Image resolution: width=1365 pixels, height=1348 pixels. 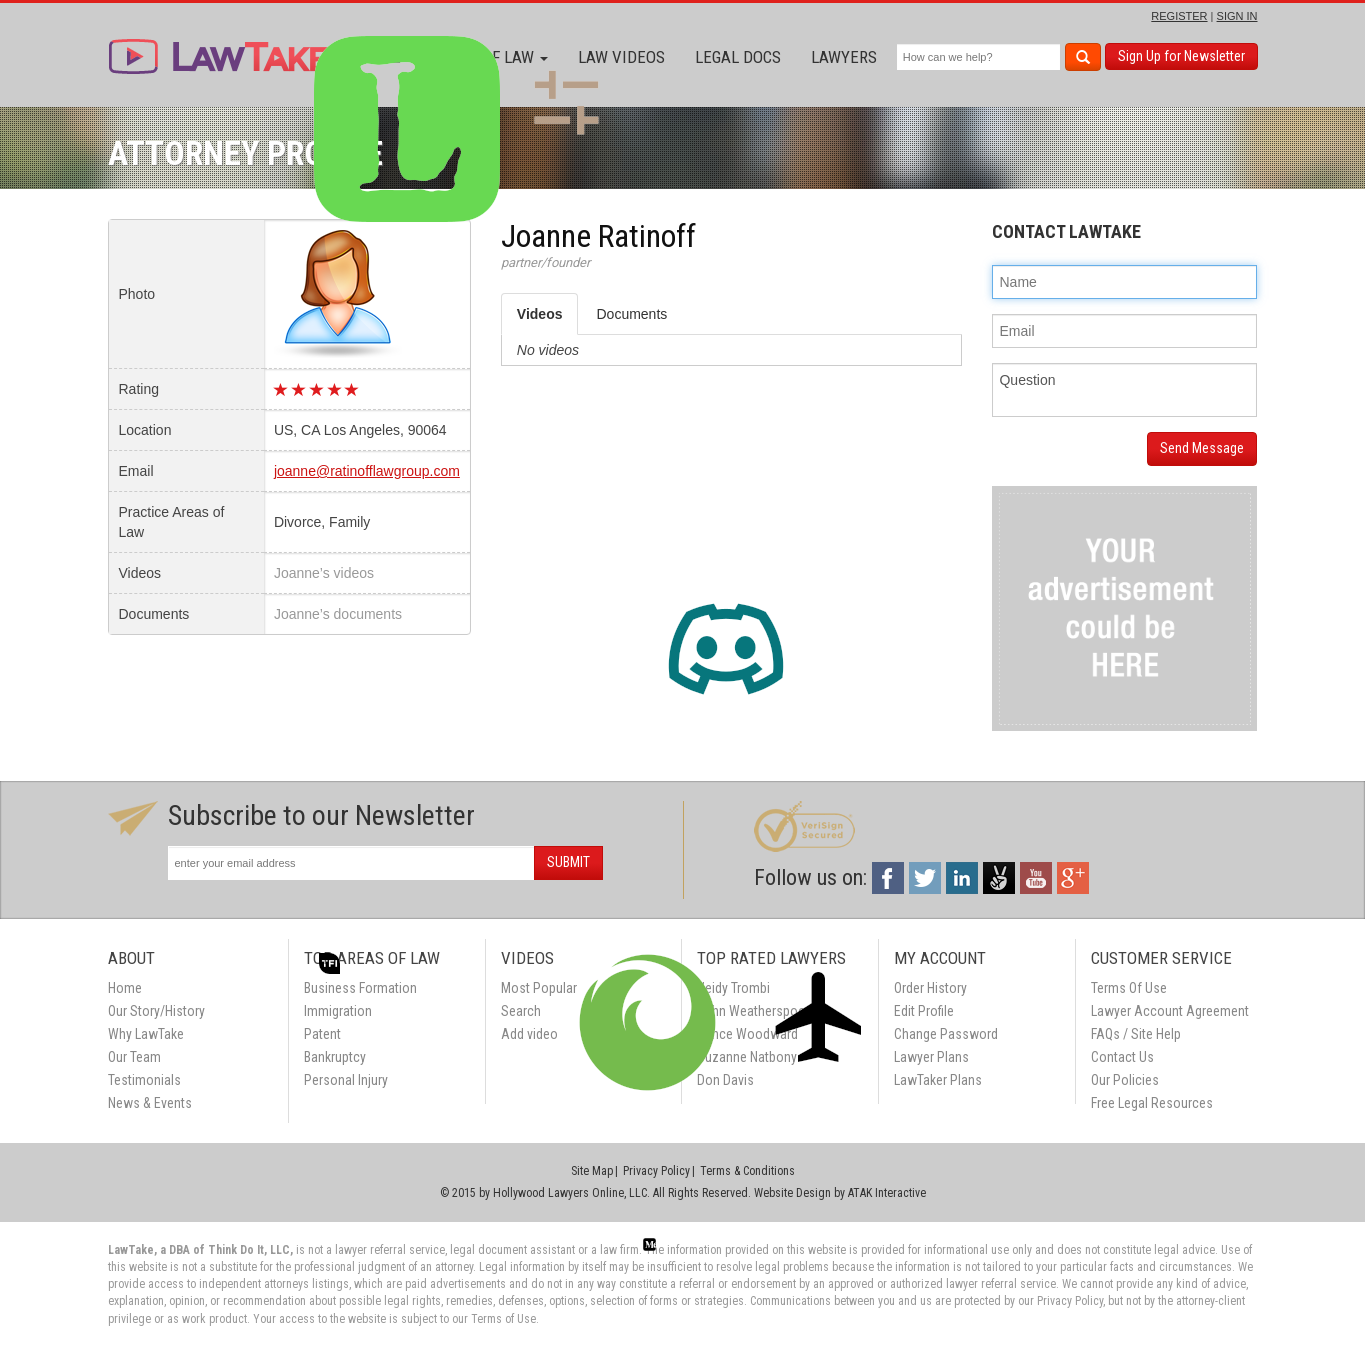 I want to click on open LibraryThing app, so click(x=407, y=129).